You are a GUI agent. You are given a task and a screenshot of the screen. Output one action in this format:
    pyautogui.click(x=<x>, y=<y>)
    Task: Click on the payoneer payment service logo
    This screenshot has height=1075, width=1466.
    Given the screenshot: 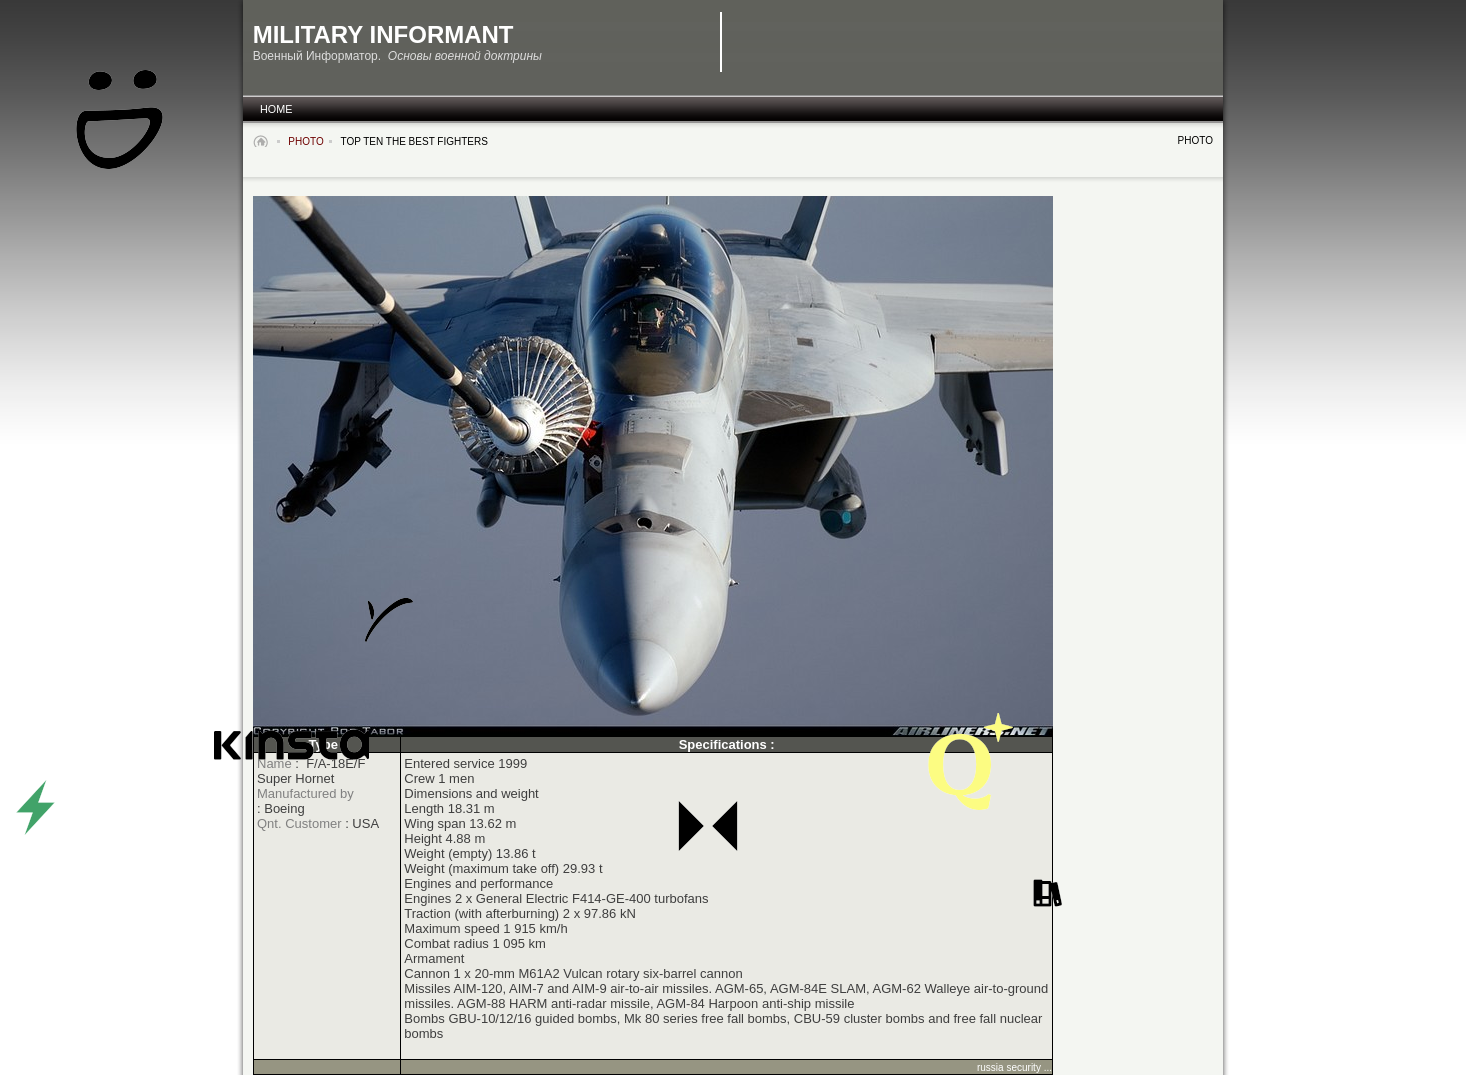 What is the action you would take?
    pyautogui.click(x=389, y=620)
    